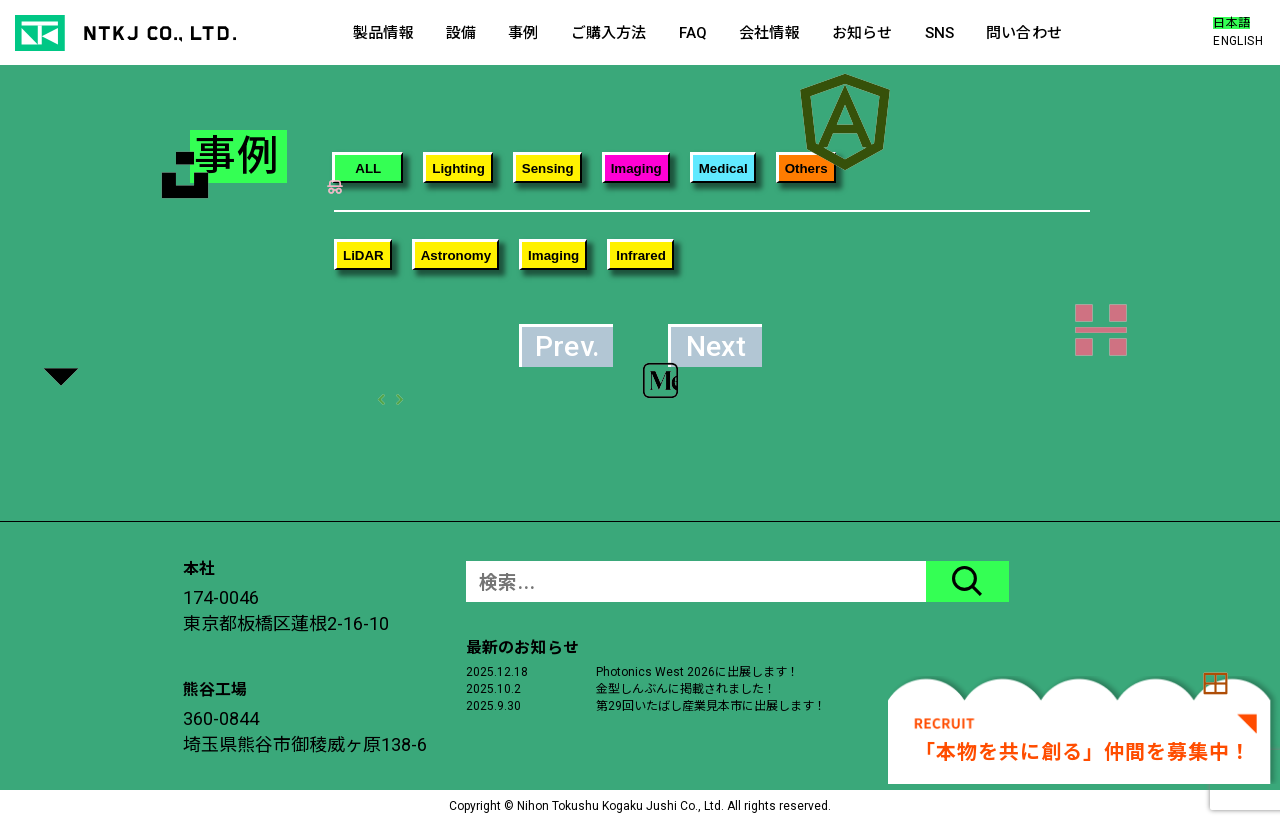  I want to click on expand a dropdown menu, so click(61, 377).